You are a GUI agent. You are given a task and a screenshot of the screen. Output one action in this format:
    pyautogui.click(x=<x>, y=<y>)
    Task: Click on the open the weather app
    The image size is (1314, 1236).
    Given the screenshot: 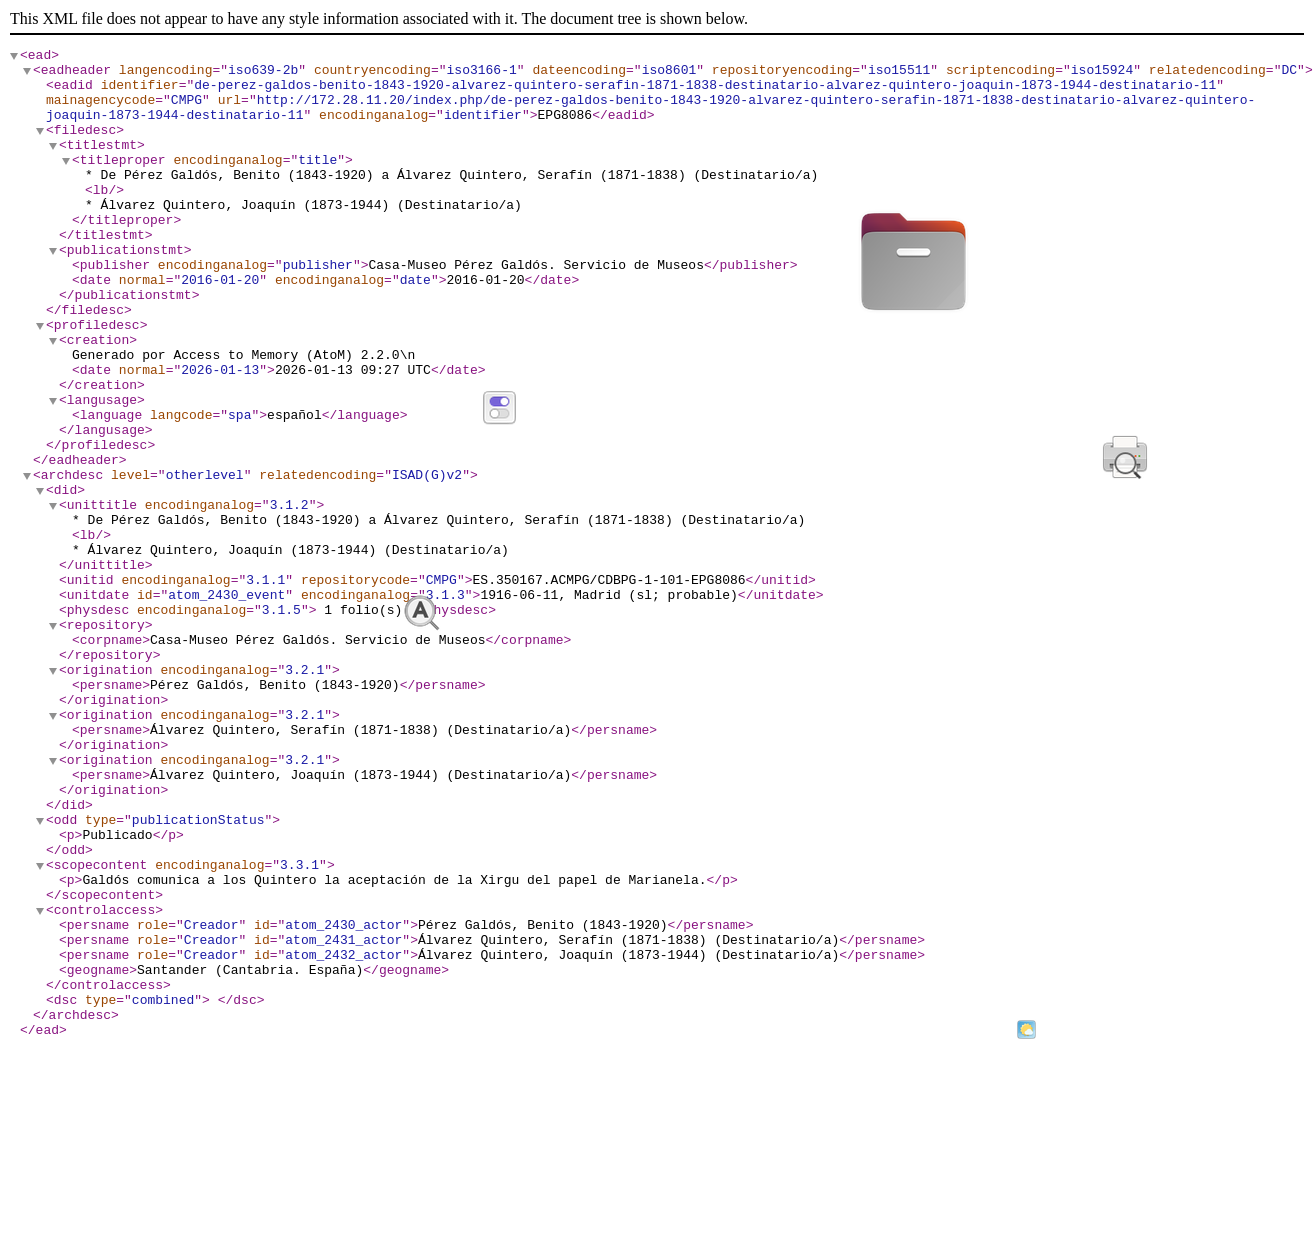 What is the action you would take?
    pyautogui.click(x=1026, y=1029)
    